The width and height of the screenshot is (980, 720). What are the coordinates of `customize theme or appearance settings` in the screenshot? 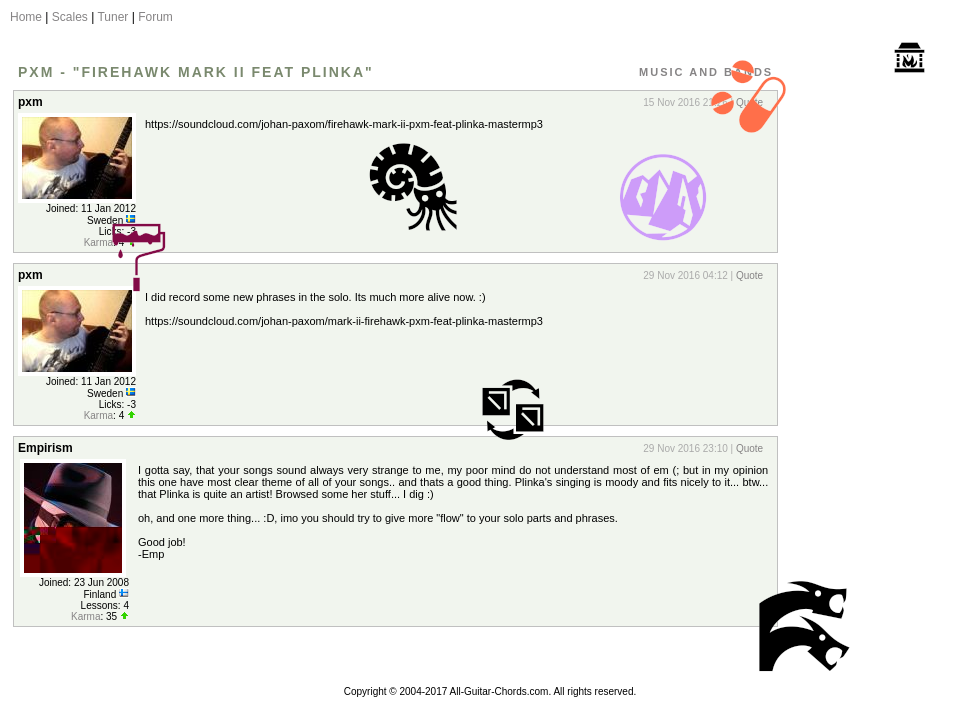 It's located at (136, 257).